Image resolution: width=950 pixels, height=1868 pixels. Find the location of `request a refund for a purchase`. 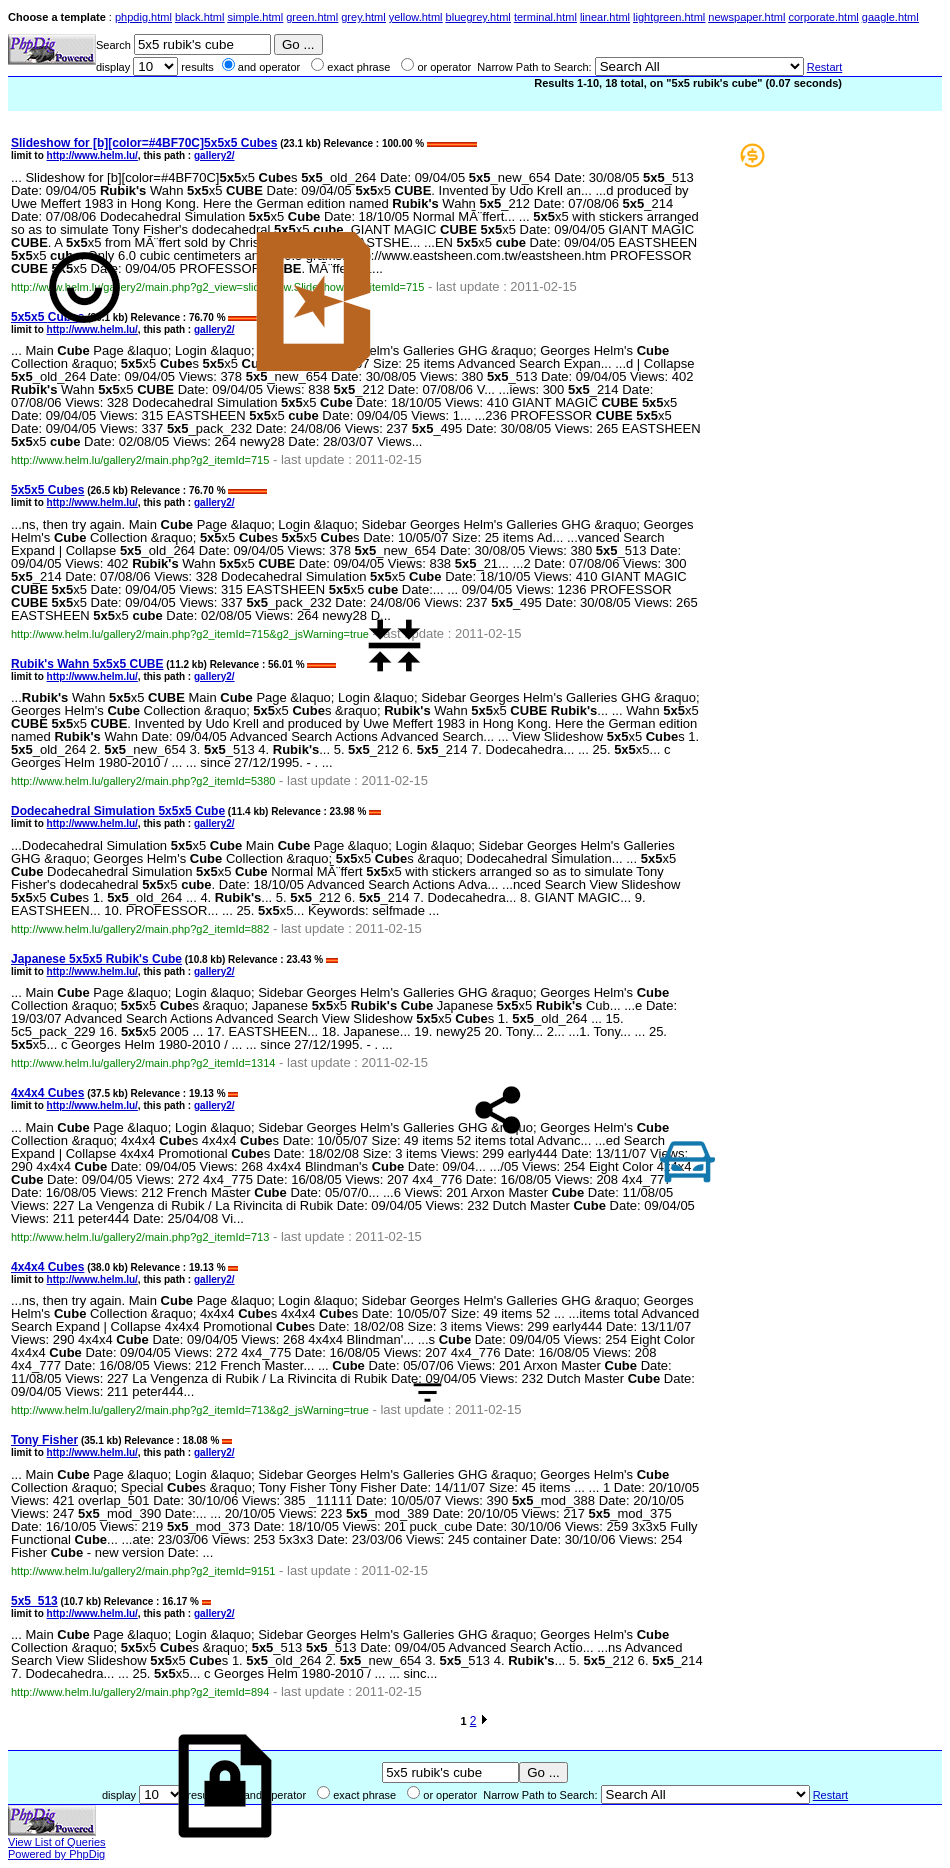

request a refund for a purchase is located at coordinates (752, 155).